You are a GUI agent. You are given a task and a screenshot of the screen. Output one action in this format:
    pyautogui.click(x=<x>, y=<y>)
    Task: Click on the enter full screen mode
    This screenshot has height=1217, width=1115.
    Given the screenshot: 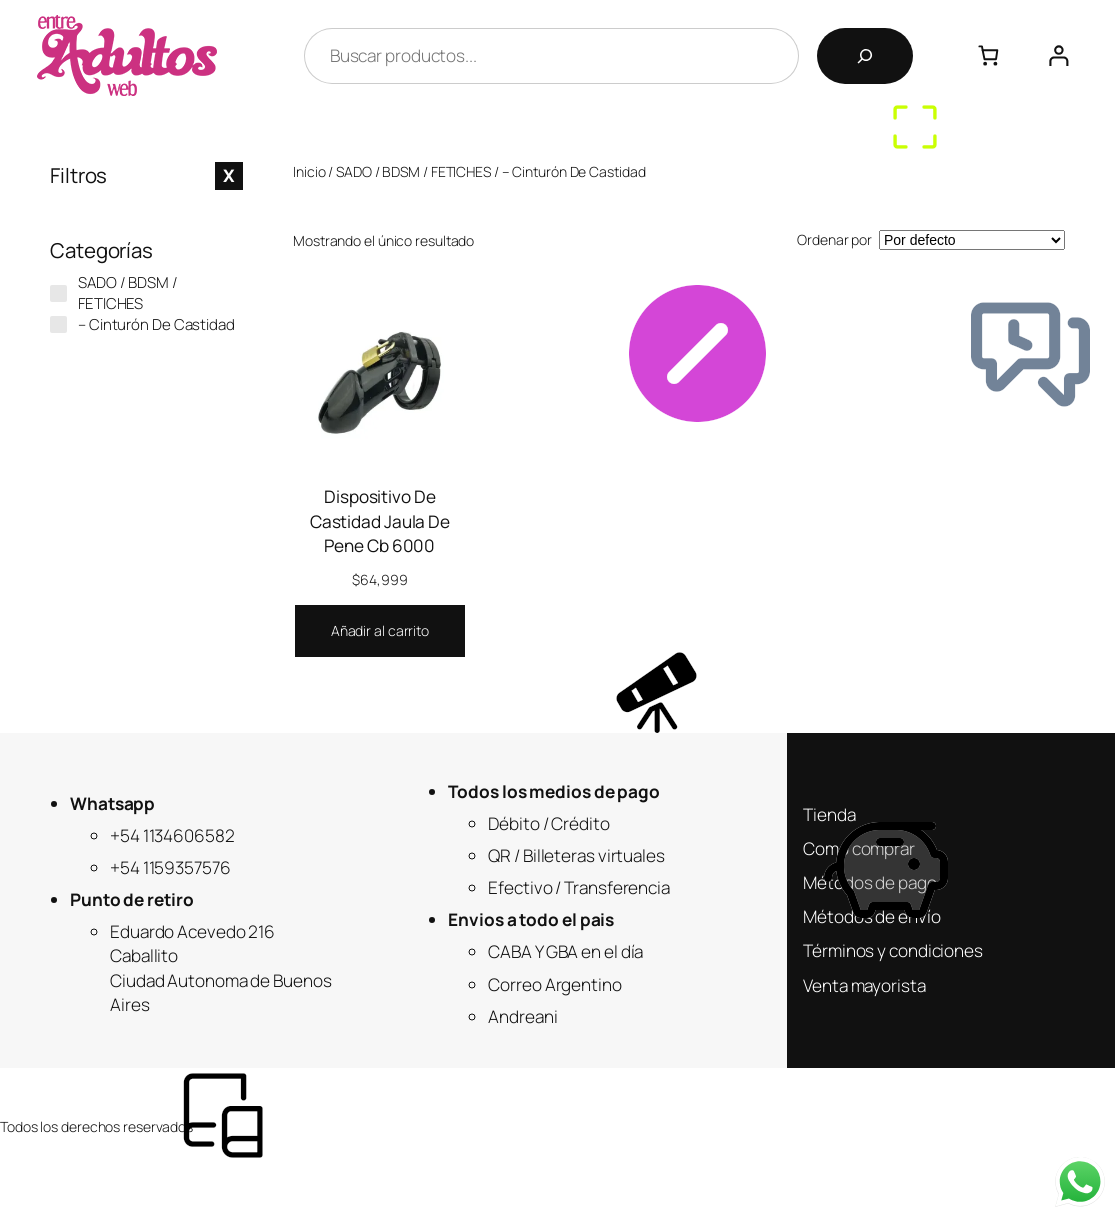 What is the action you would take?
    pyautogui.click(x=915, y=127)
    